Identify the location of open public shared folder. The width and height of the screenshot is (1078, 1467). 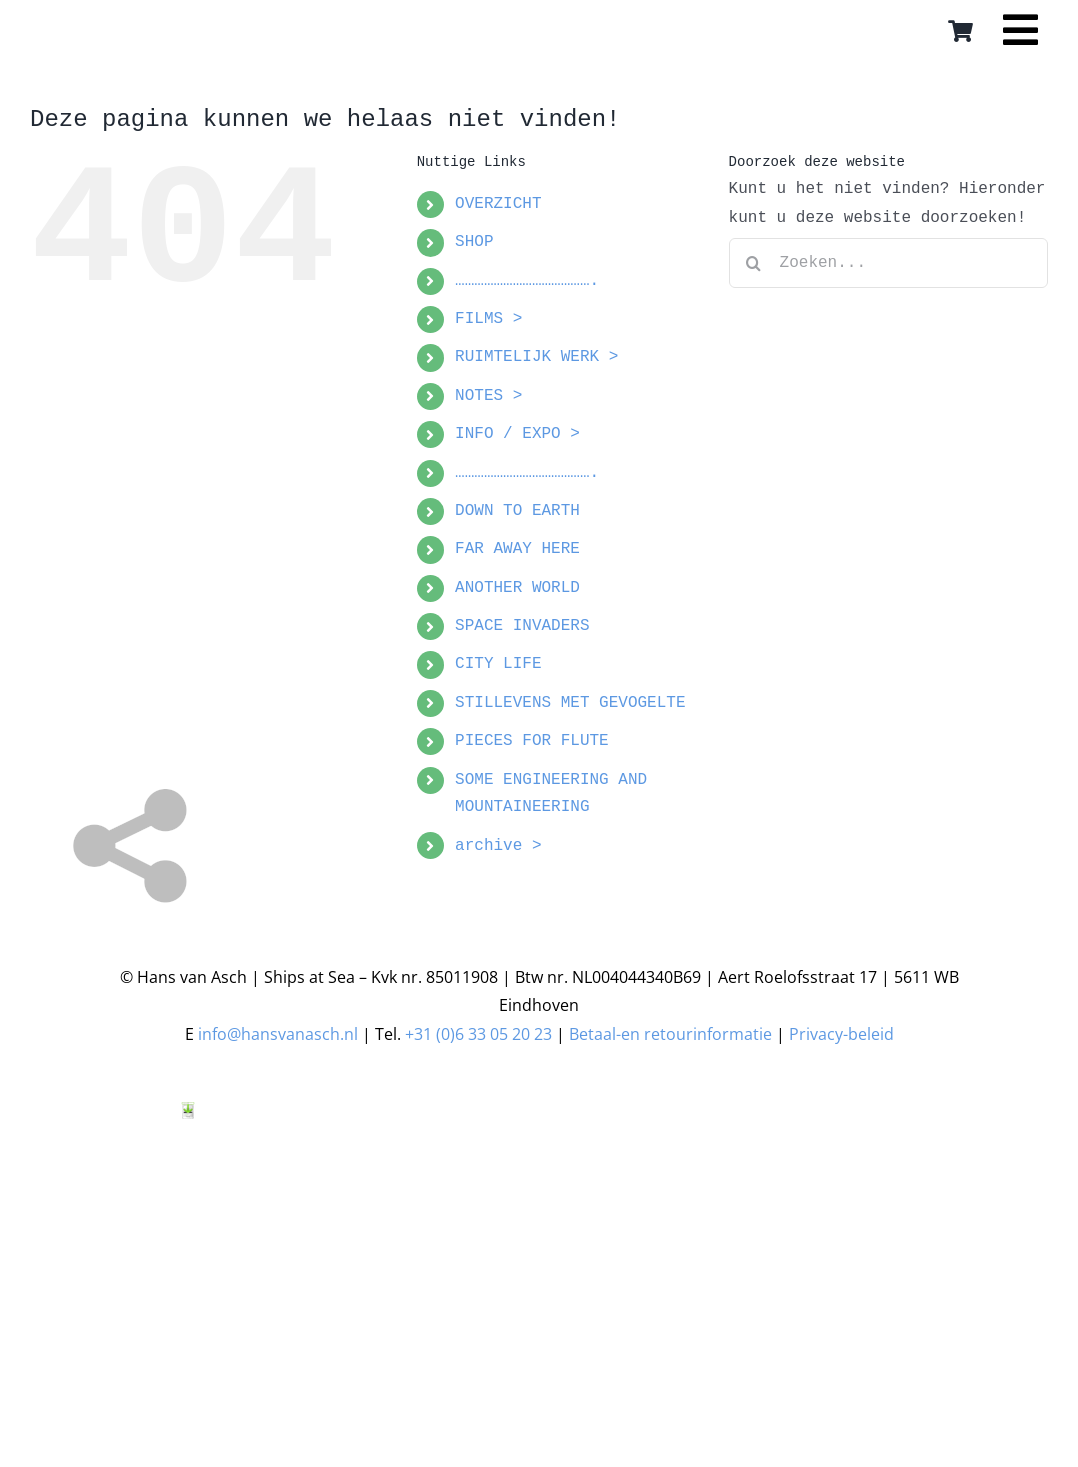
(130, 846).